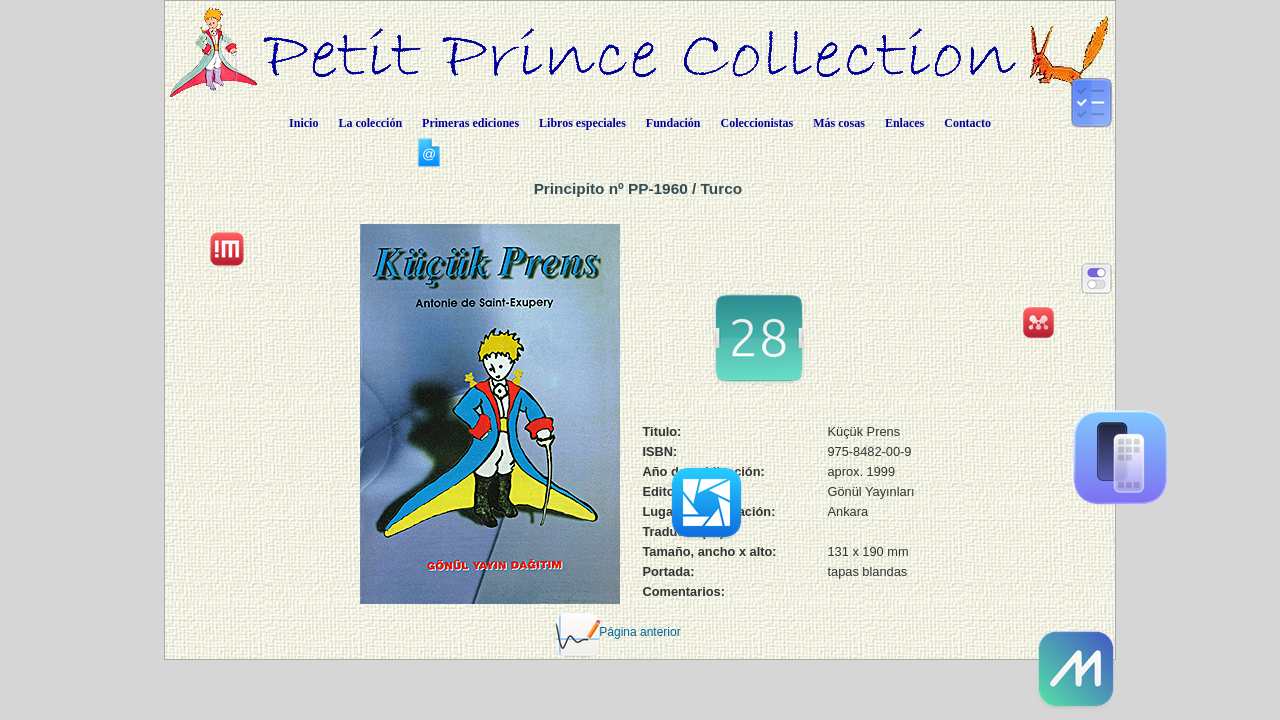 Image resolution: width=1280 pixels, height=720 pixels. I want to click on open Lens, a Kubernetes IDE for managing clusters, so click(706, 502).